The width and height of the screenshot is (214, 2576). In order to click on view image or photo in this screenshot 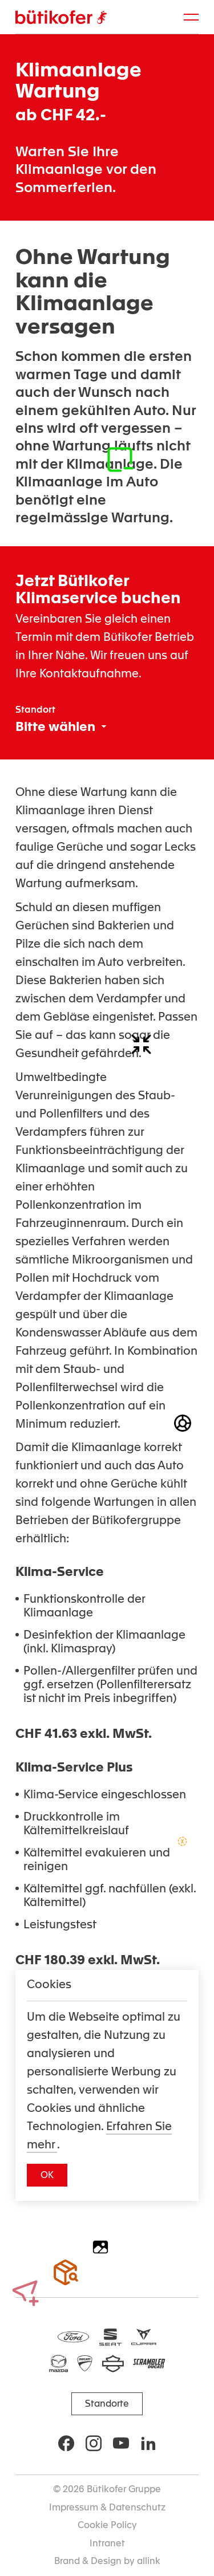, I will do `click(100, 2247)`.